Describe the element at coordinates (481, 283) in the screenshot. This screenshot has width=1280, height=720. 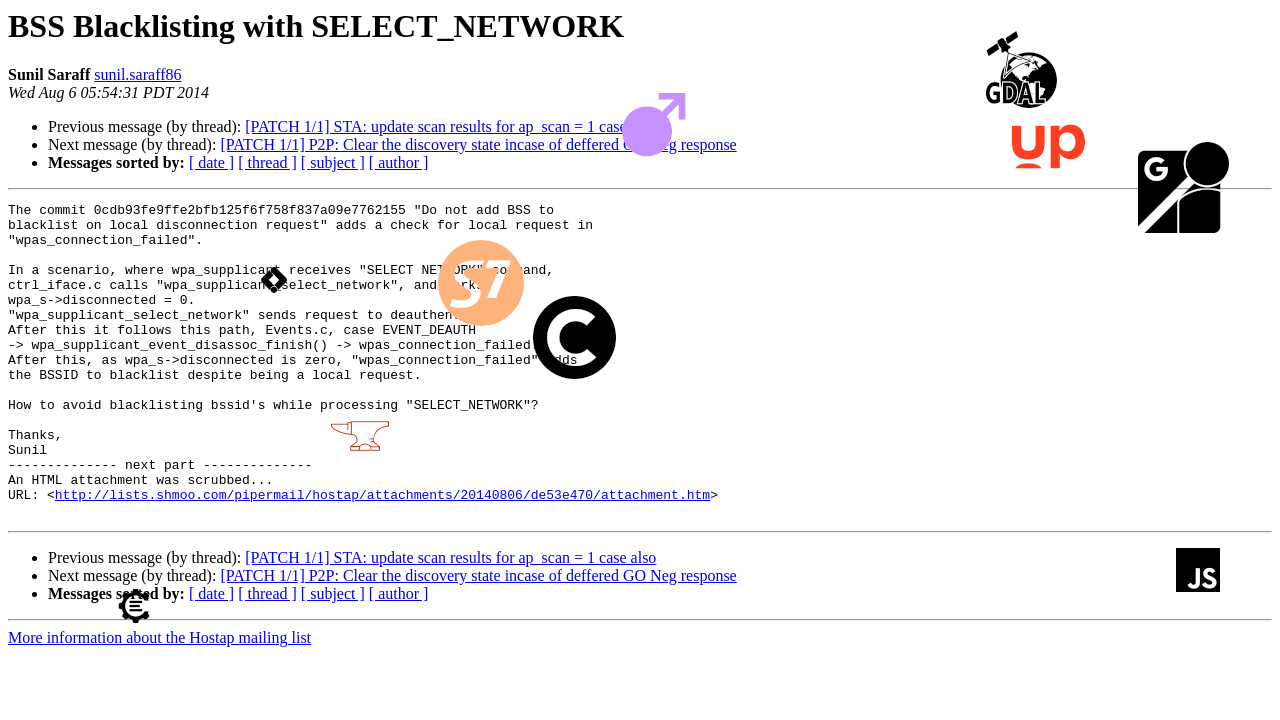
I see `s7 airlines logo` at that location.